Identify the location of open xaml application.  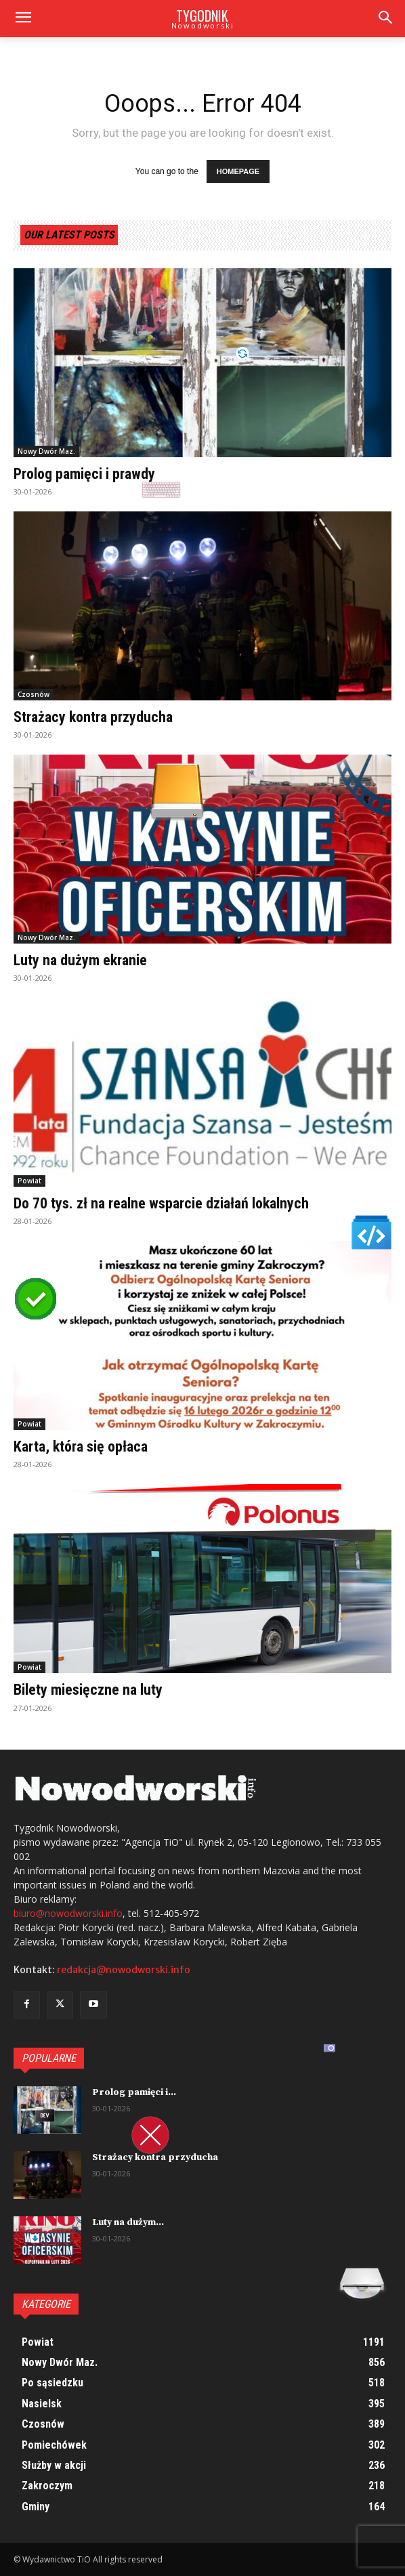
(371, 1233).